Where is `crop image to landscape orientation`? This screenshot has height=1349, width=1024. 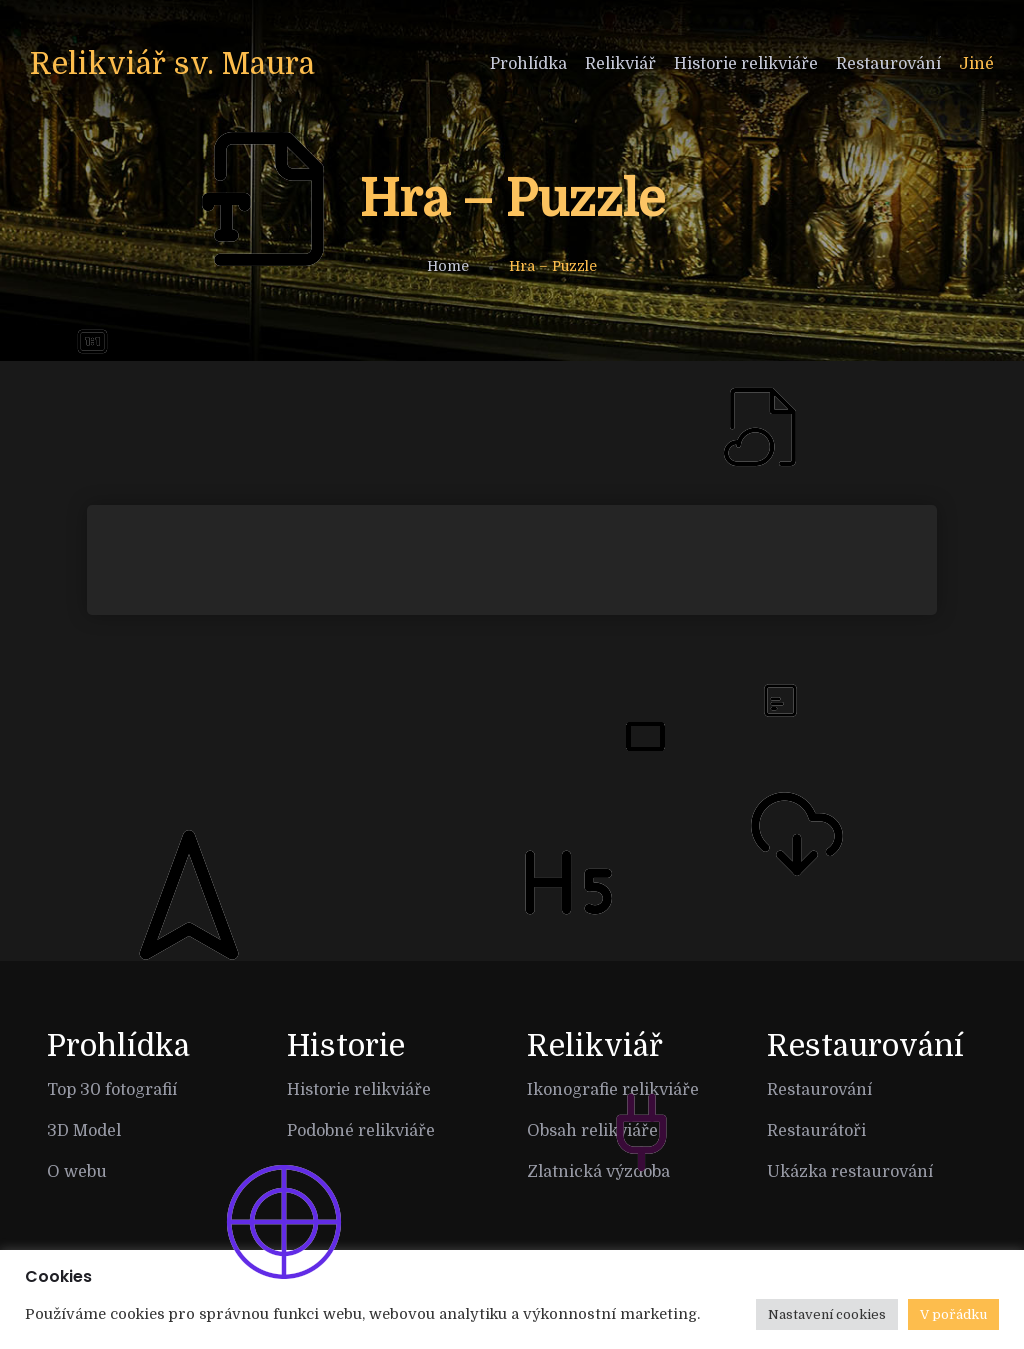
crop image to landscape orientation is located at coordinates (645, 736).